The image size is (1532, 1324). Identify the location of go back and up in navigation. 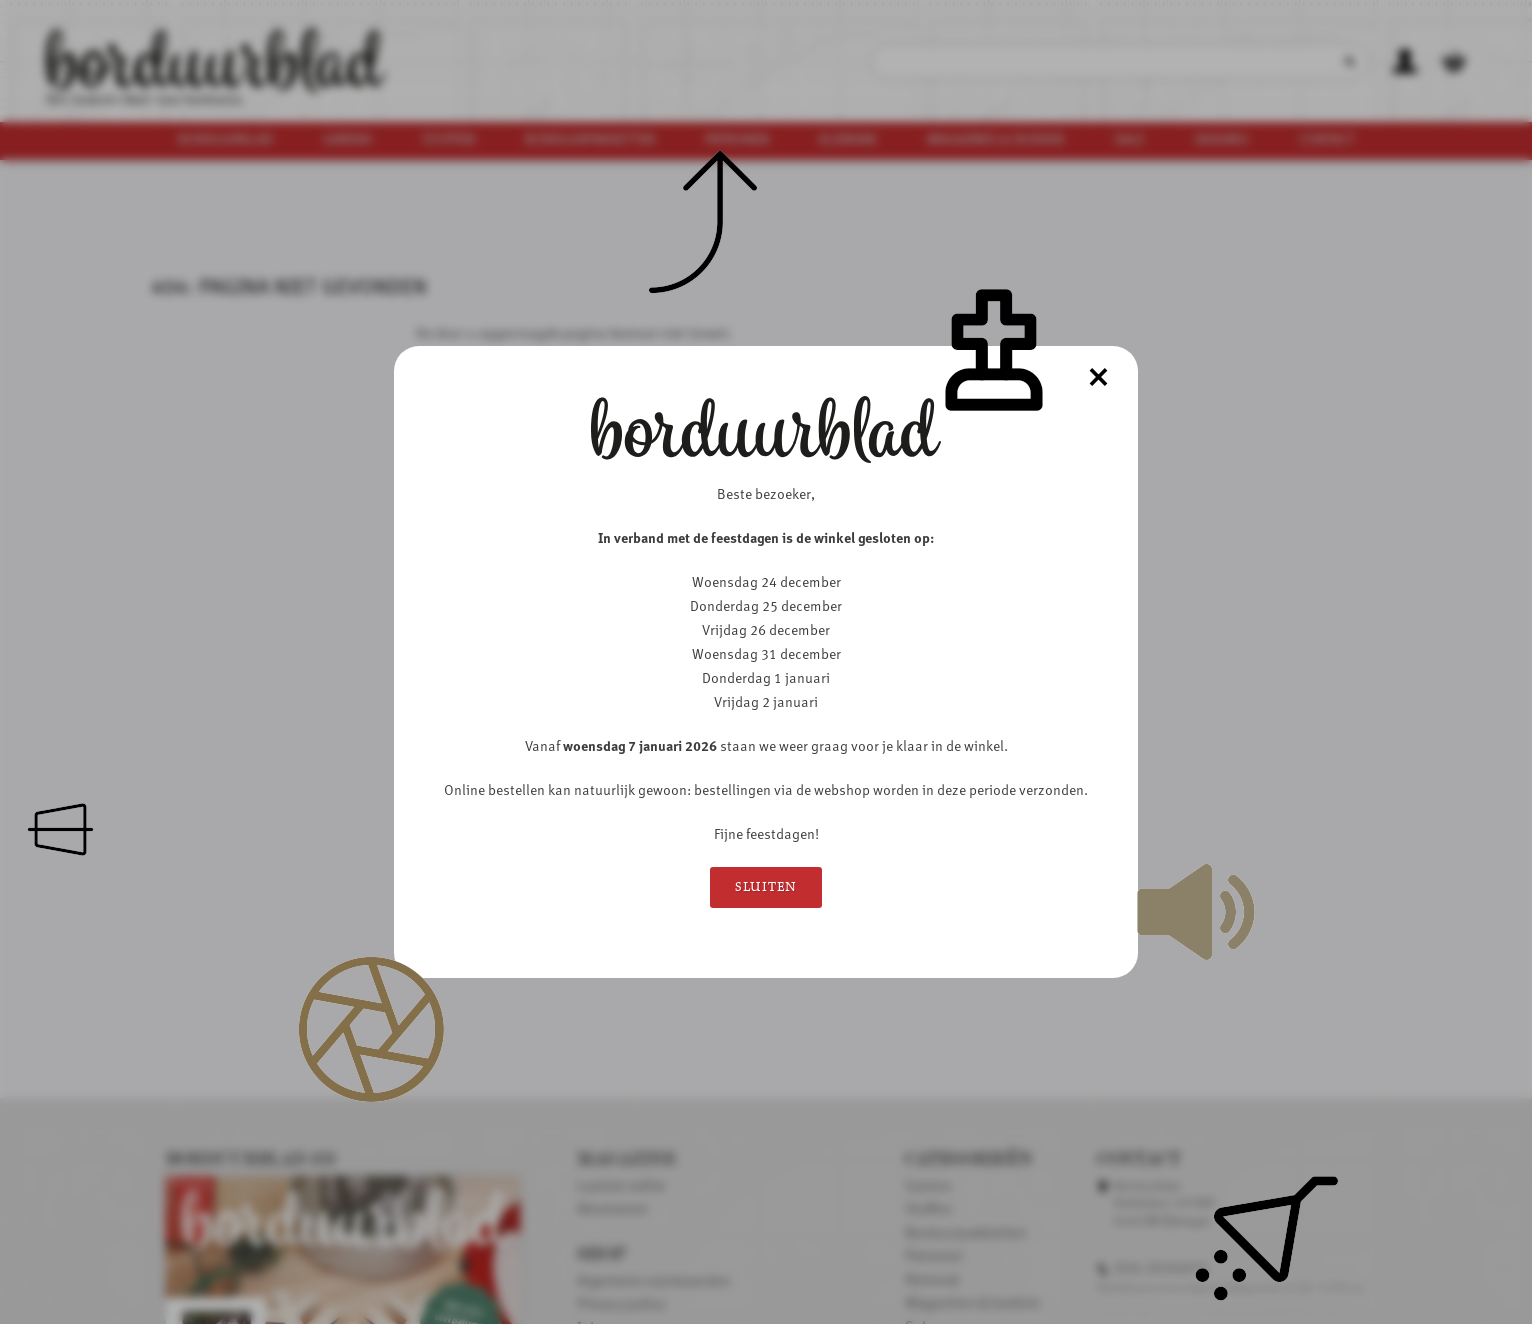
(703, 222).